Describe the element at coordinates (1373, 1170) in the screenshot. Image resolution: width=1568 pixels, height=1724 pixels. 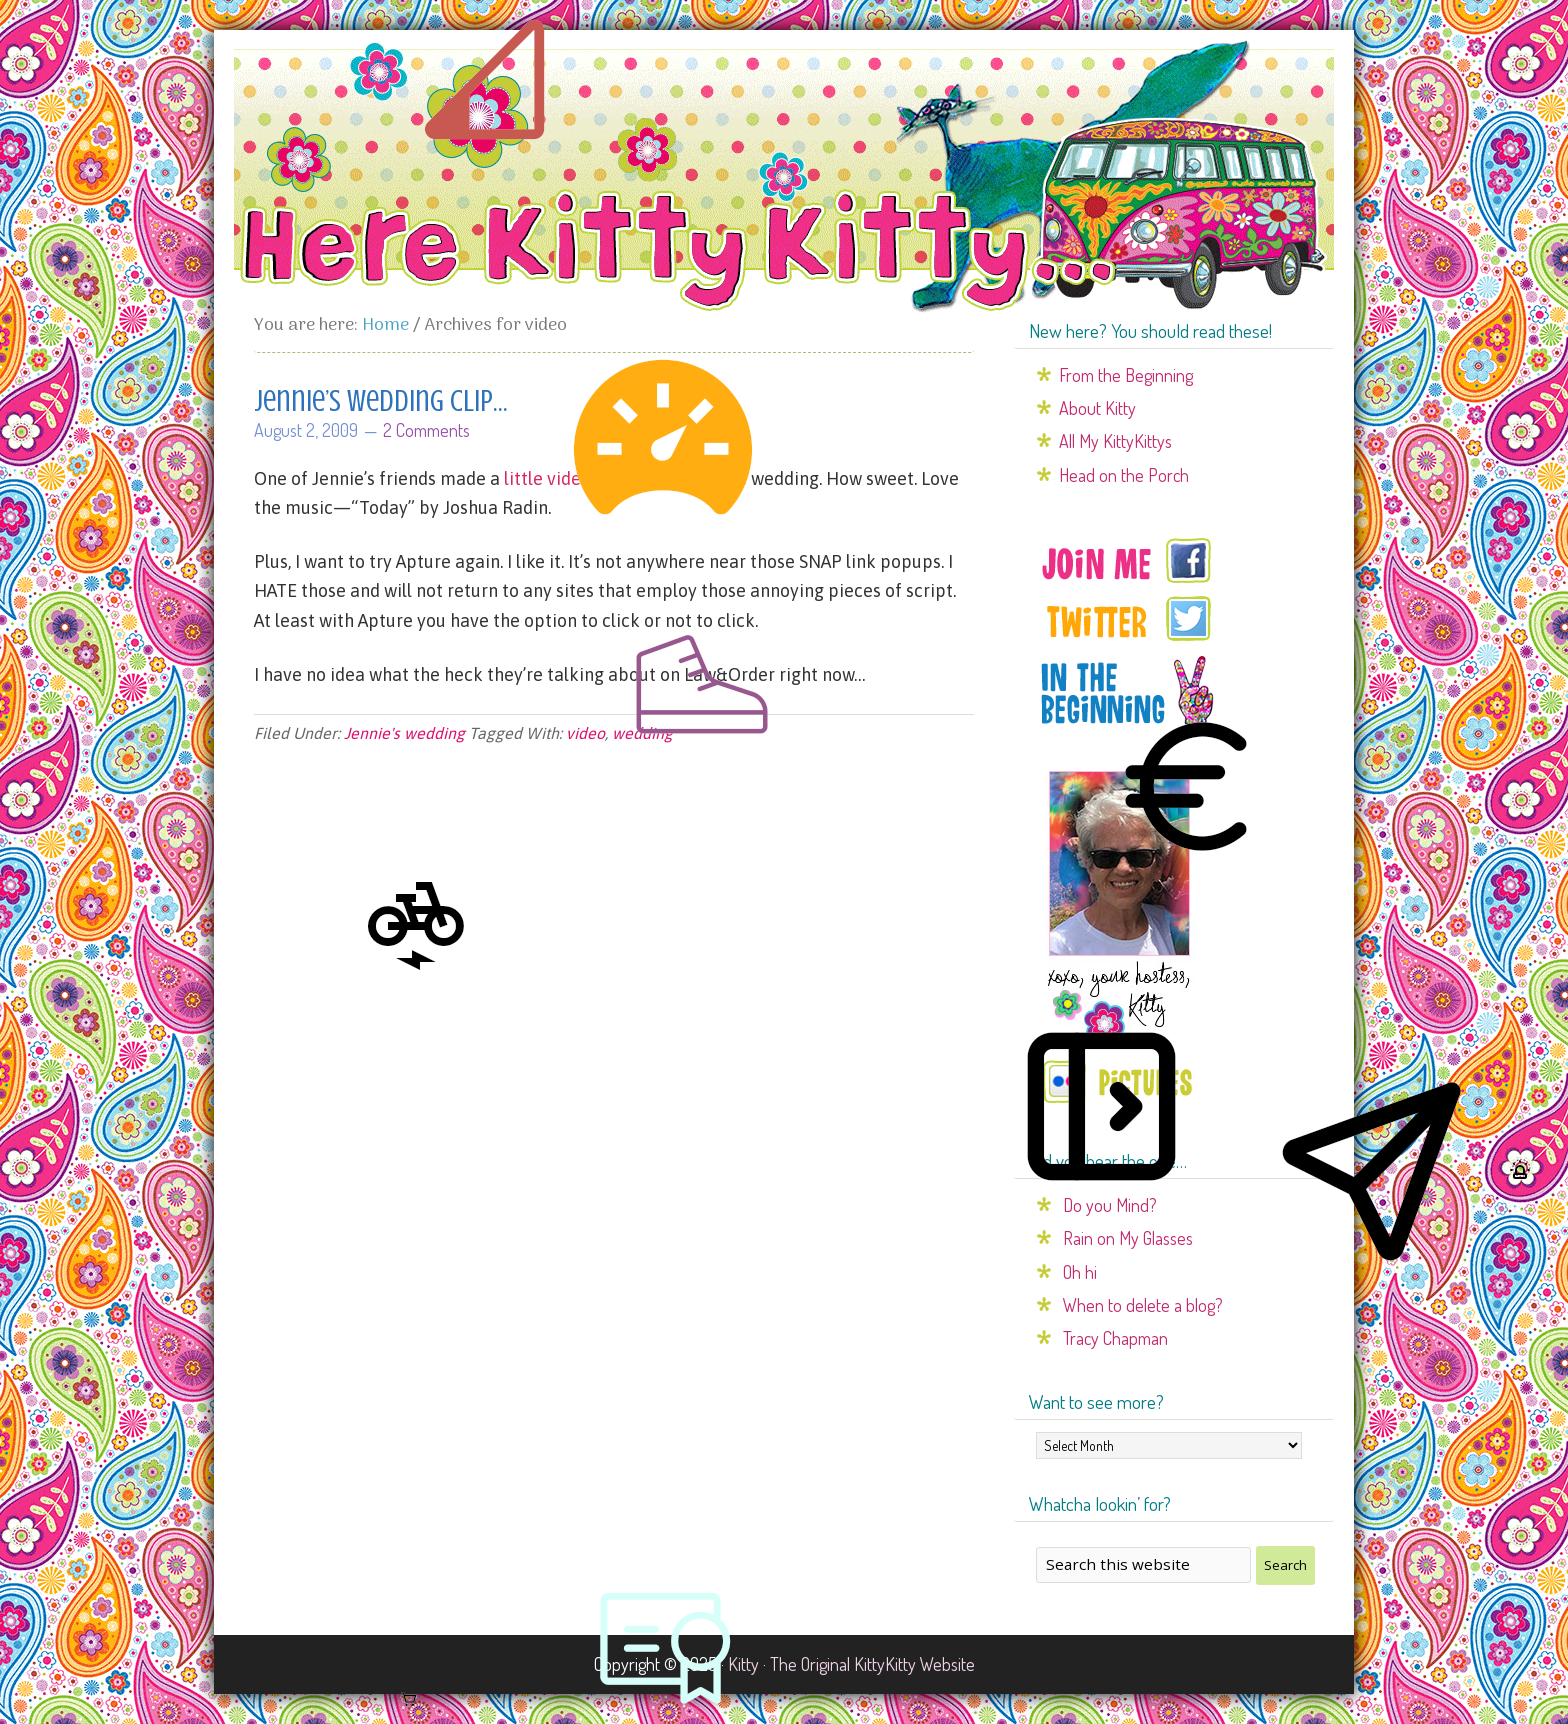
I see `send a message` at that location.